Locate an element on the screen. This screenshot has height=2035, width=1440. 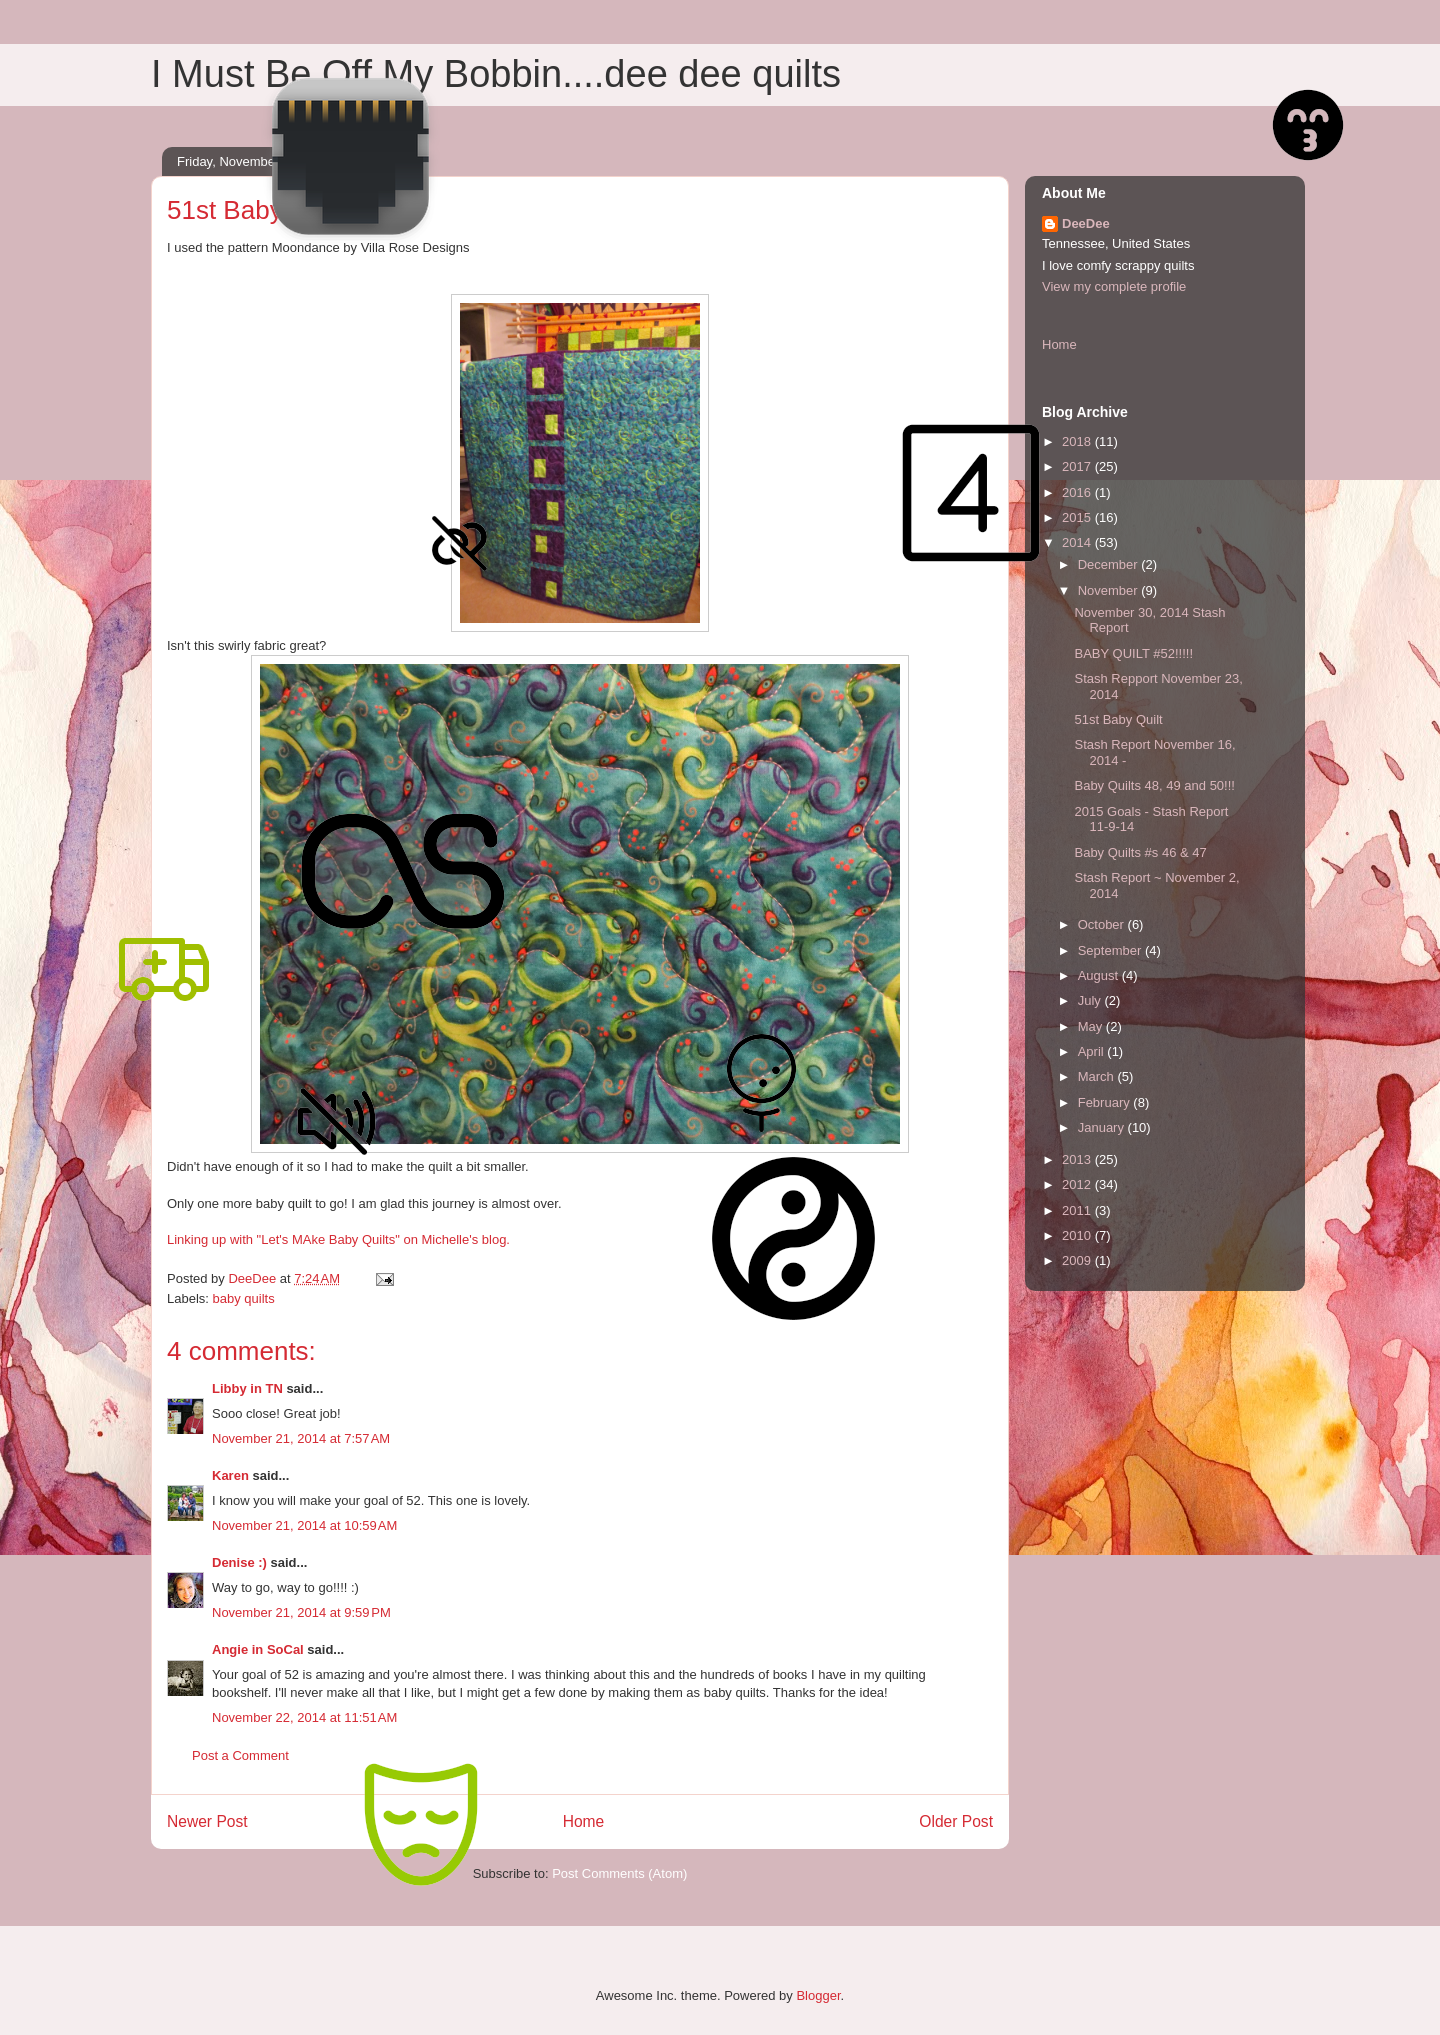
access golf-related features or content is located at coordinates (761, 1081).